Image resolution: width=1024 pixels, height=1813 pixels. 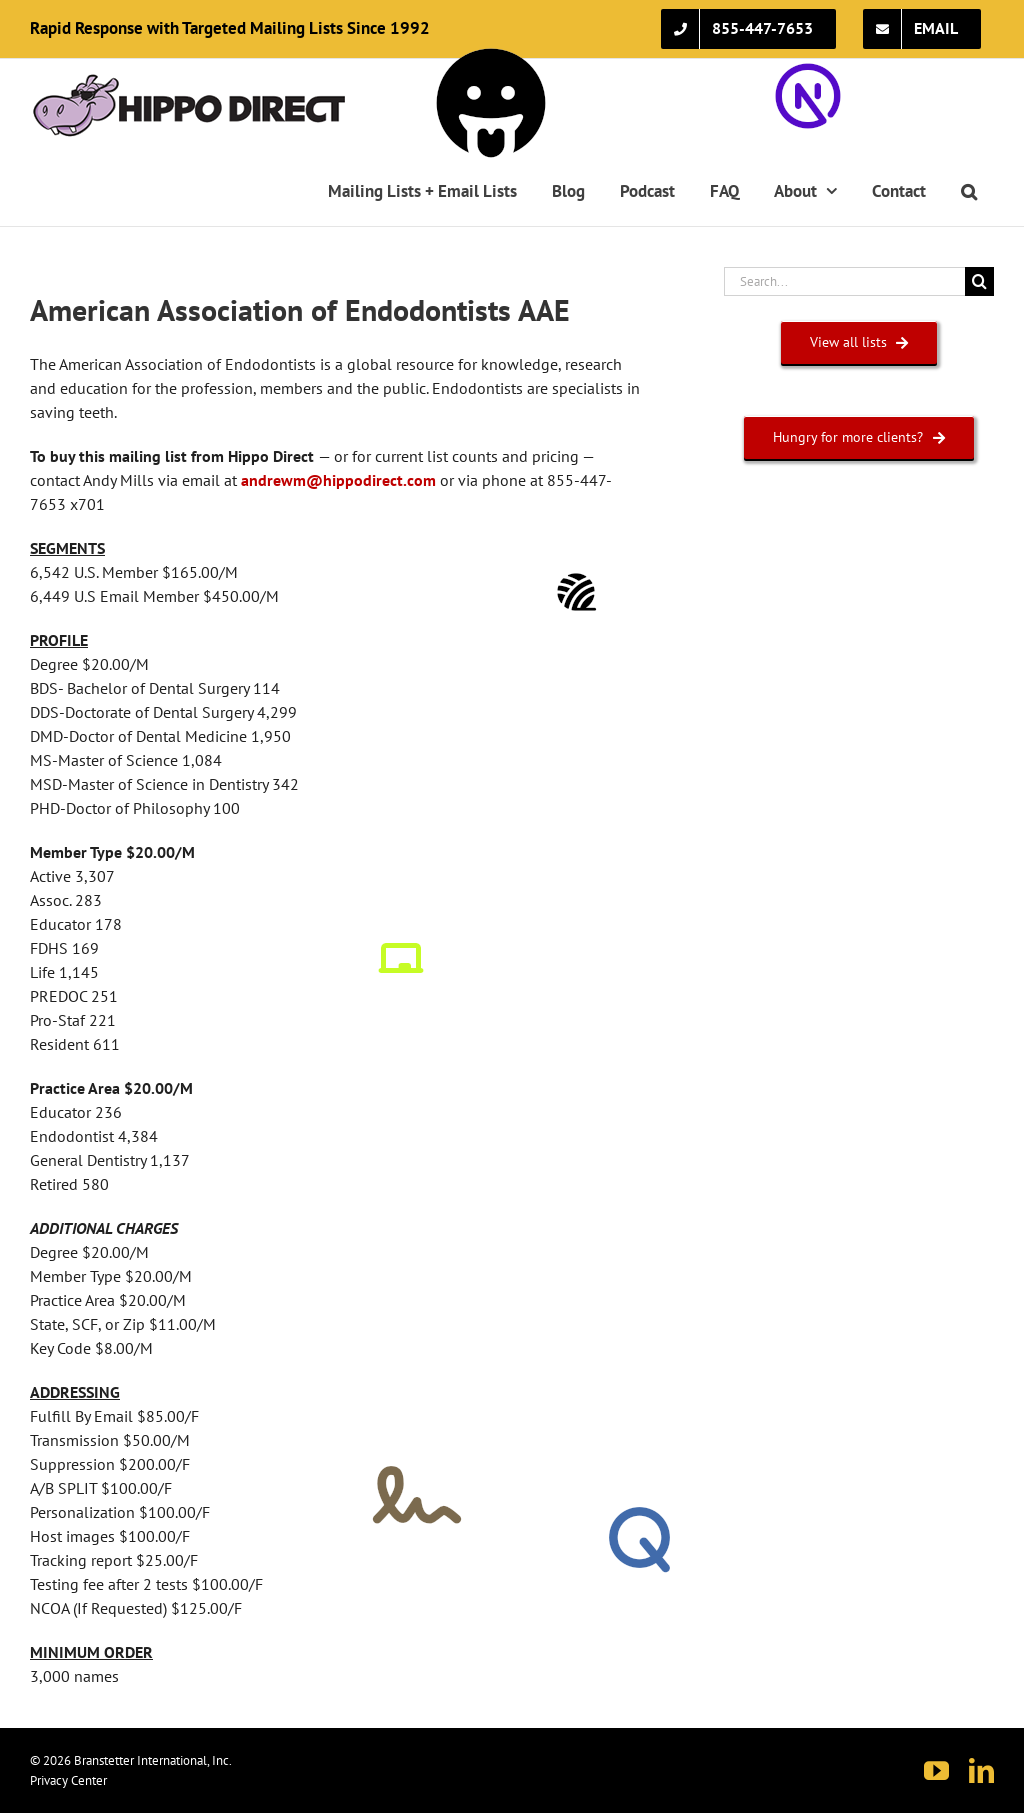 What do you see at coordinates (639, 1537) in the screenshot?
I see `represents the letter Q in text or labels` at bounding box center [639, 1537].